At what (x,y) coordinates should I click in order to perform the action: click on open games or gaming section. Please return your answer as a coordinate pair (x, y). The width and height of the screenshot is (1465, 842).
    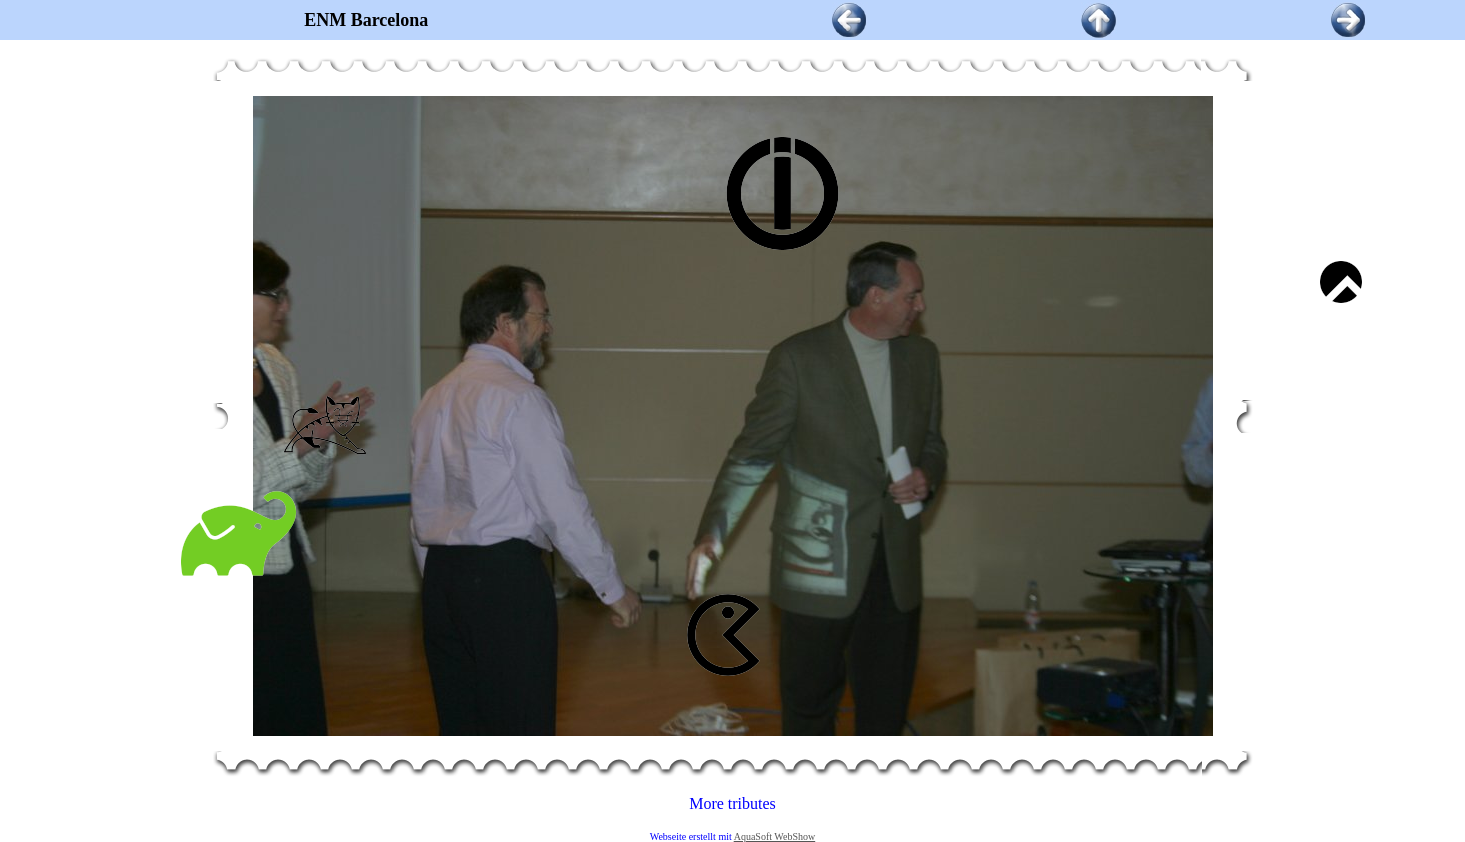
    Looking at the image, I should click on (728, 635).